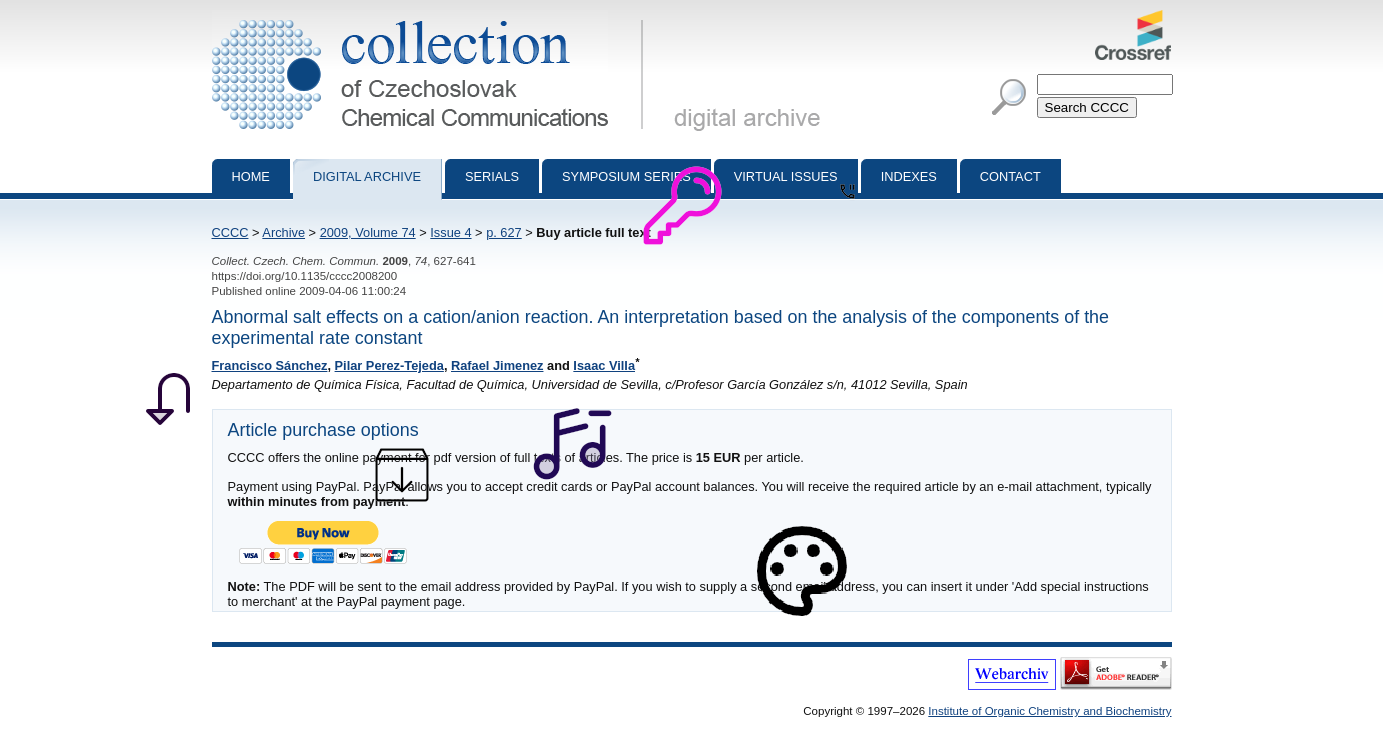 The height and width of the screenshot is (729, 1383). I want to click on access security or authentication settings, so click(682, 205).